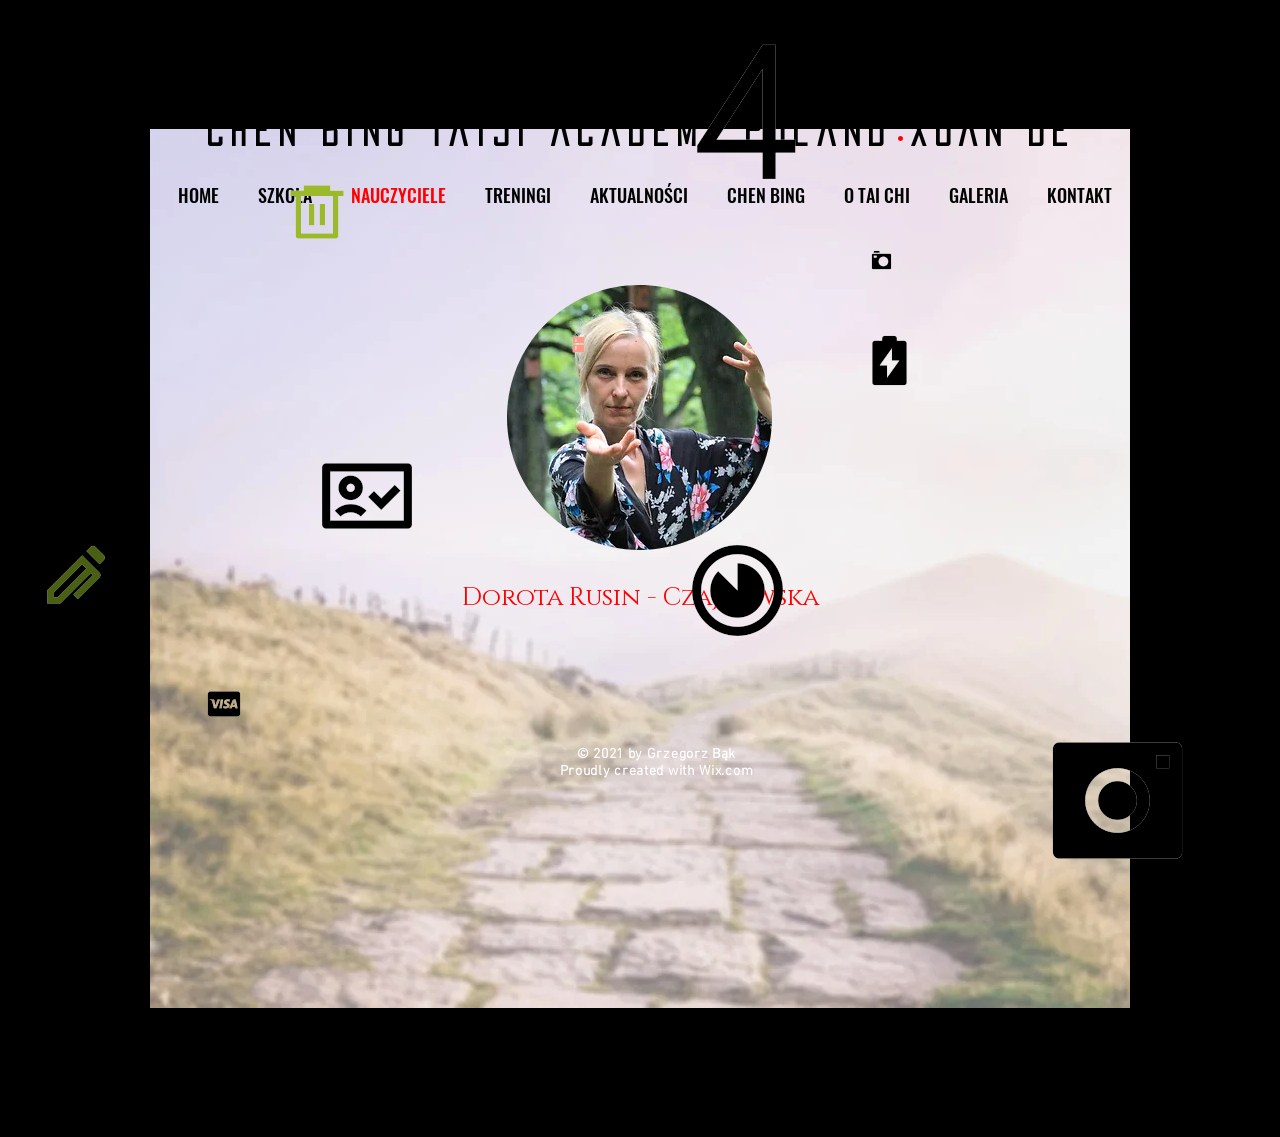  Describe the element at coordinates (889, 360) in the screenshot. I see `battery charging status indicator` at that location.